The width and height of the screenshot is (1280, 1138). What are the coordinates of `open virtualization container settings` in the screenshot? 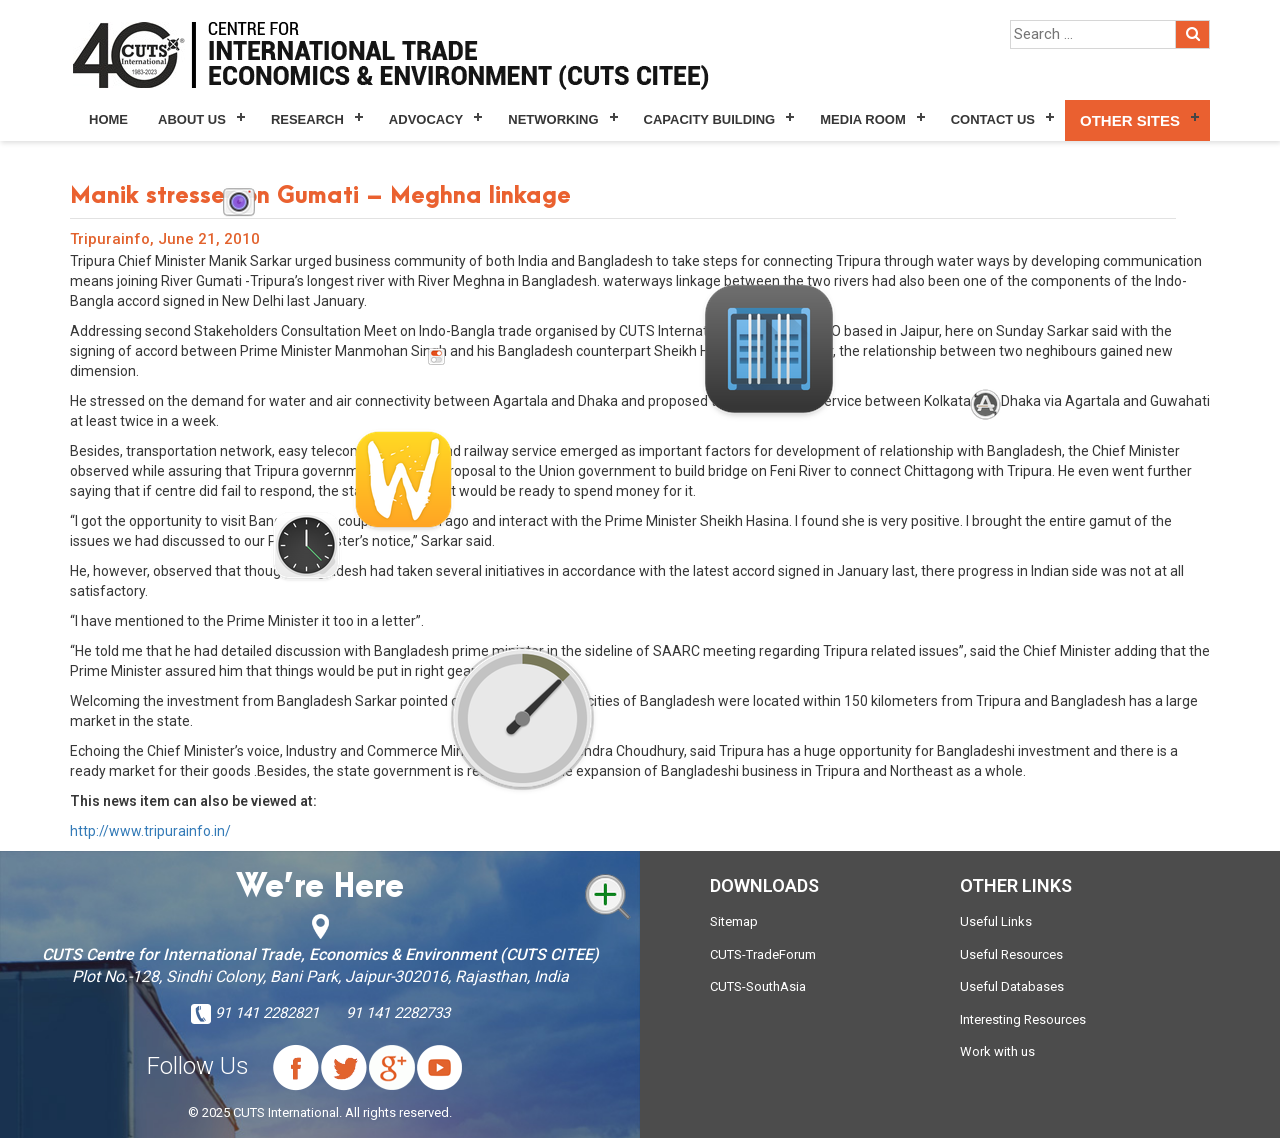 It's located at (769, 349).